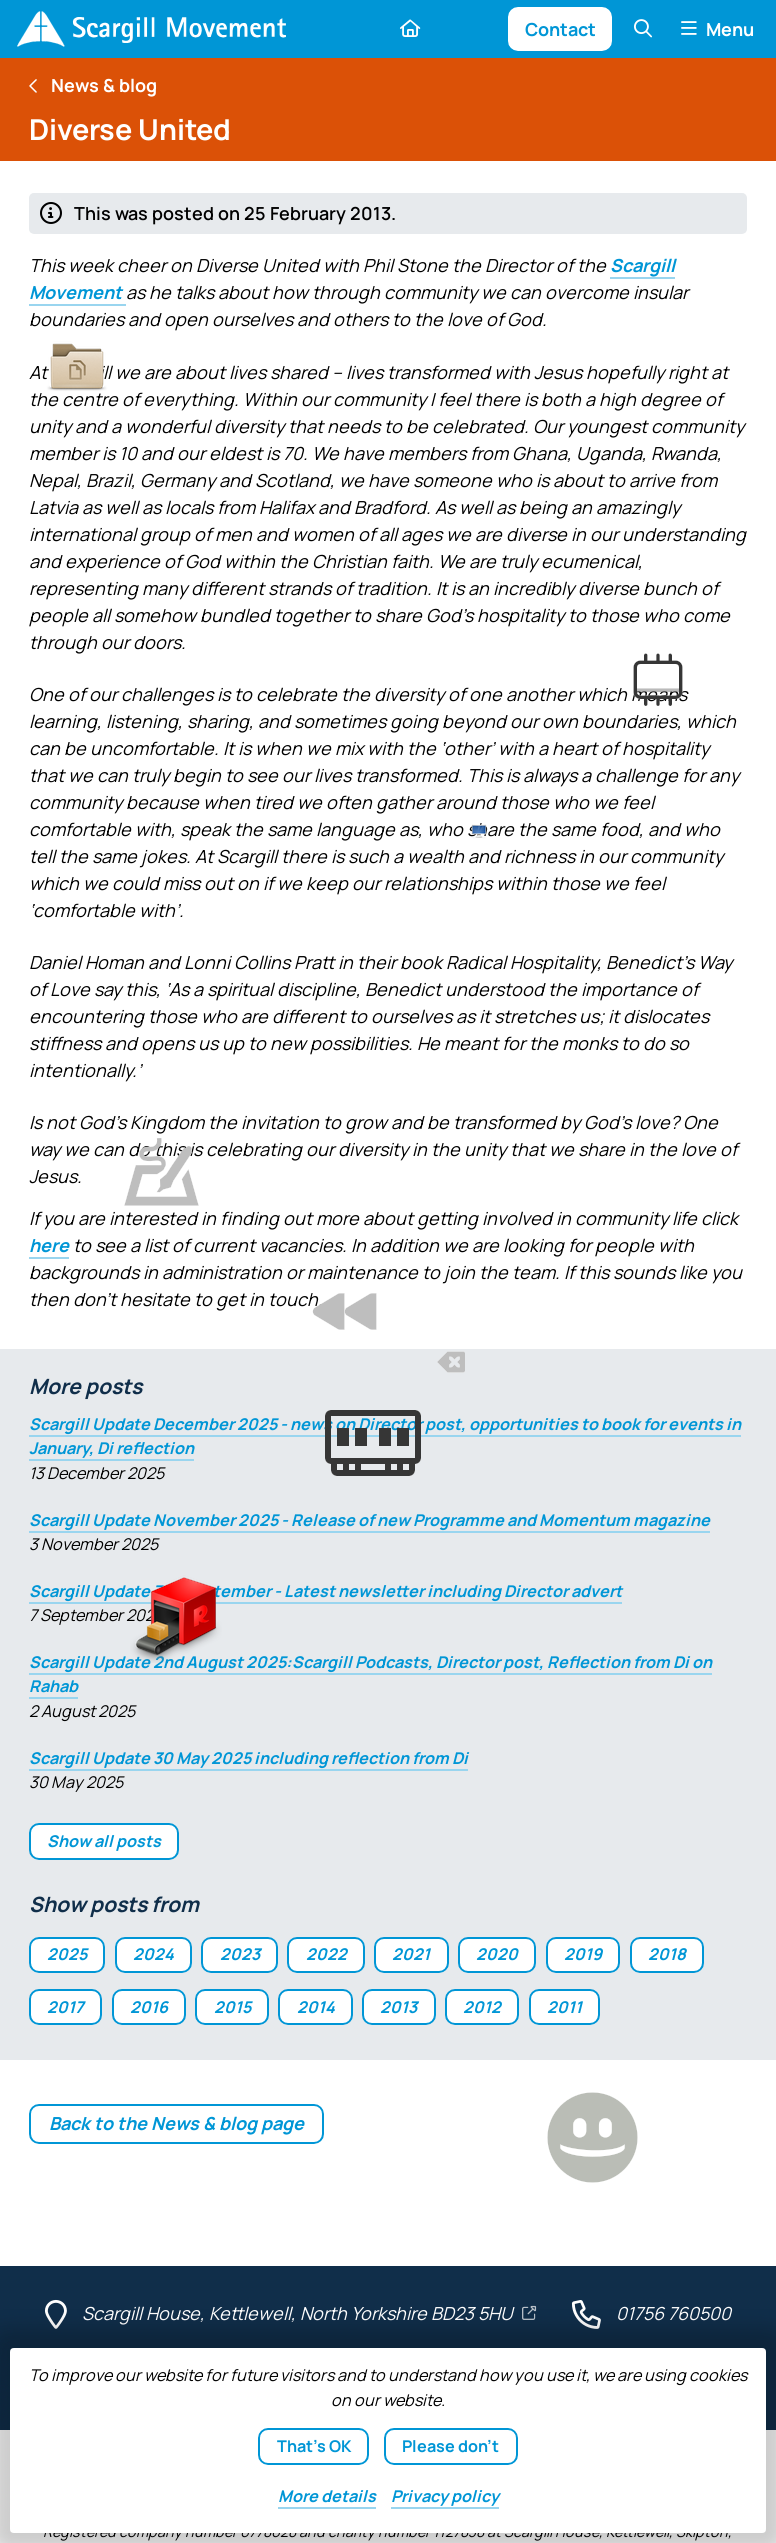  I want to click on display or monitor settings, so click(479, 831).